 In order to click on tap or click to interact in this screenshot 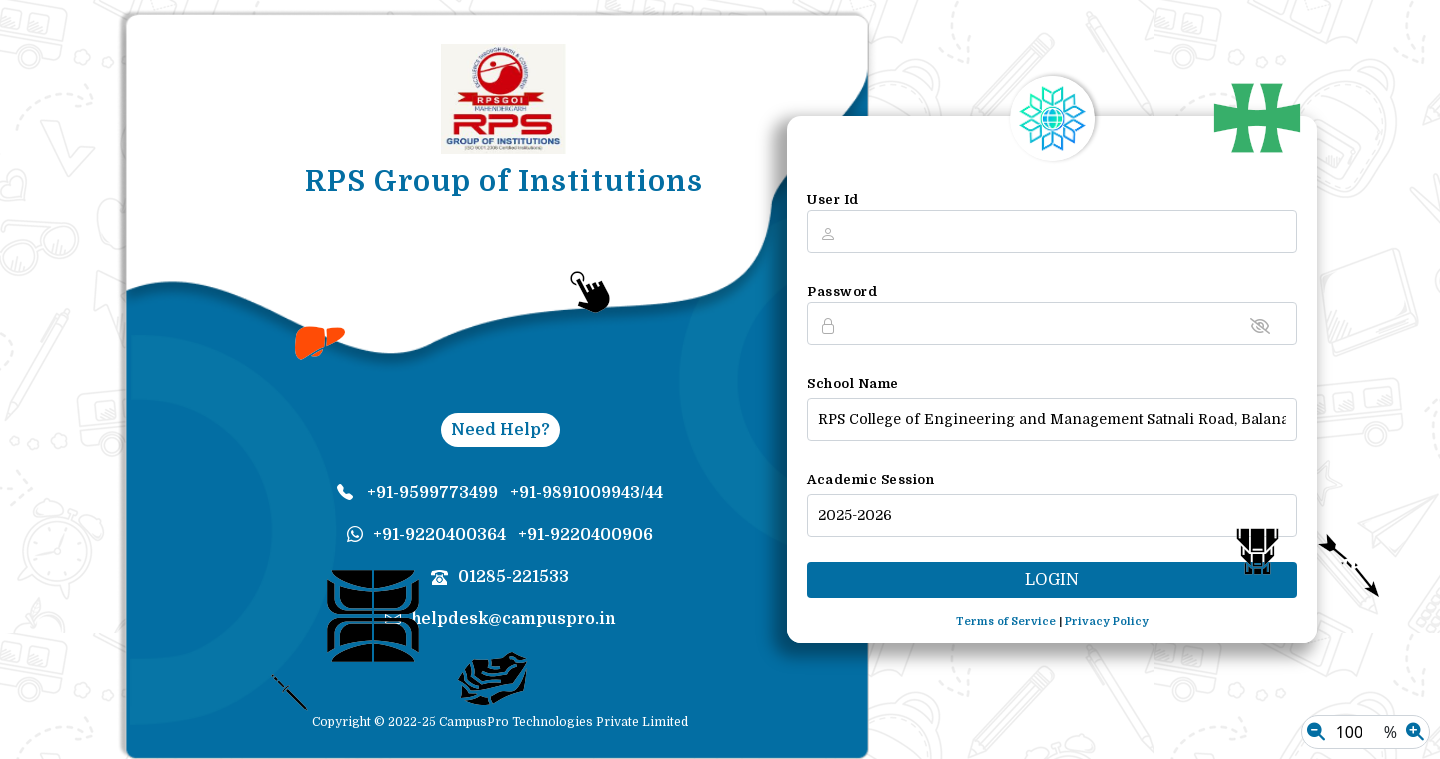, I will do `click(590, 292)`.